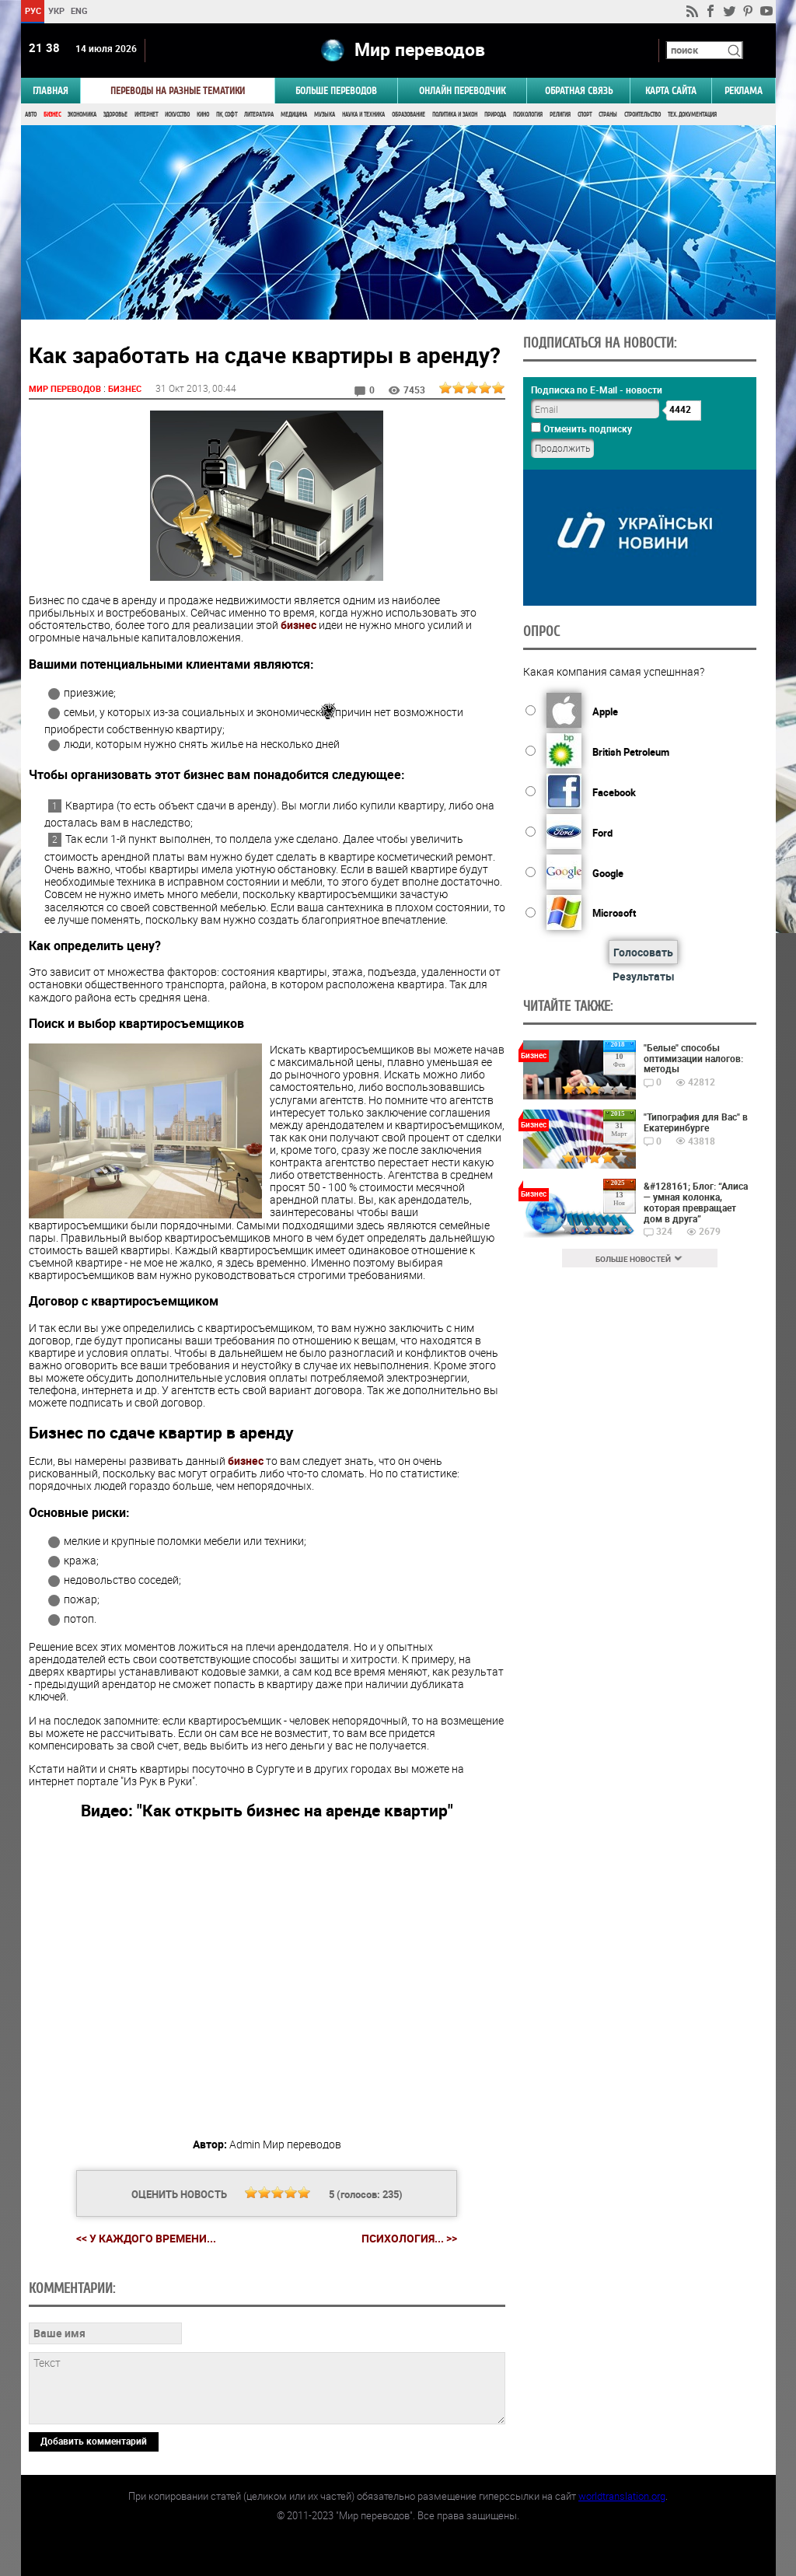 Image resolution: width=796 pixels, height=2576 pixels. What do you see at coordinates (214, 467) in the screenshot?
I see `access travel or trip planning features` at bounding box center [214, 467].